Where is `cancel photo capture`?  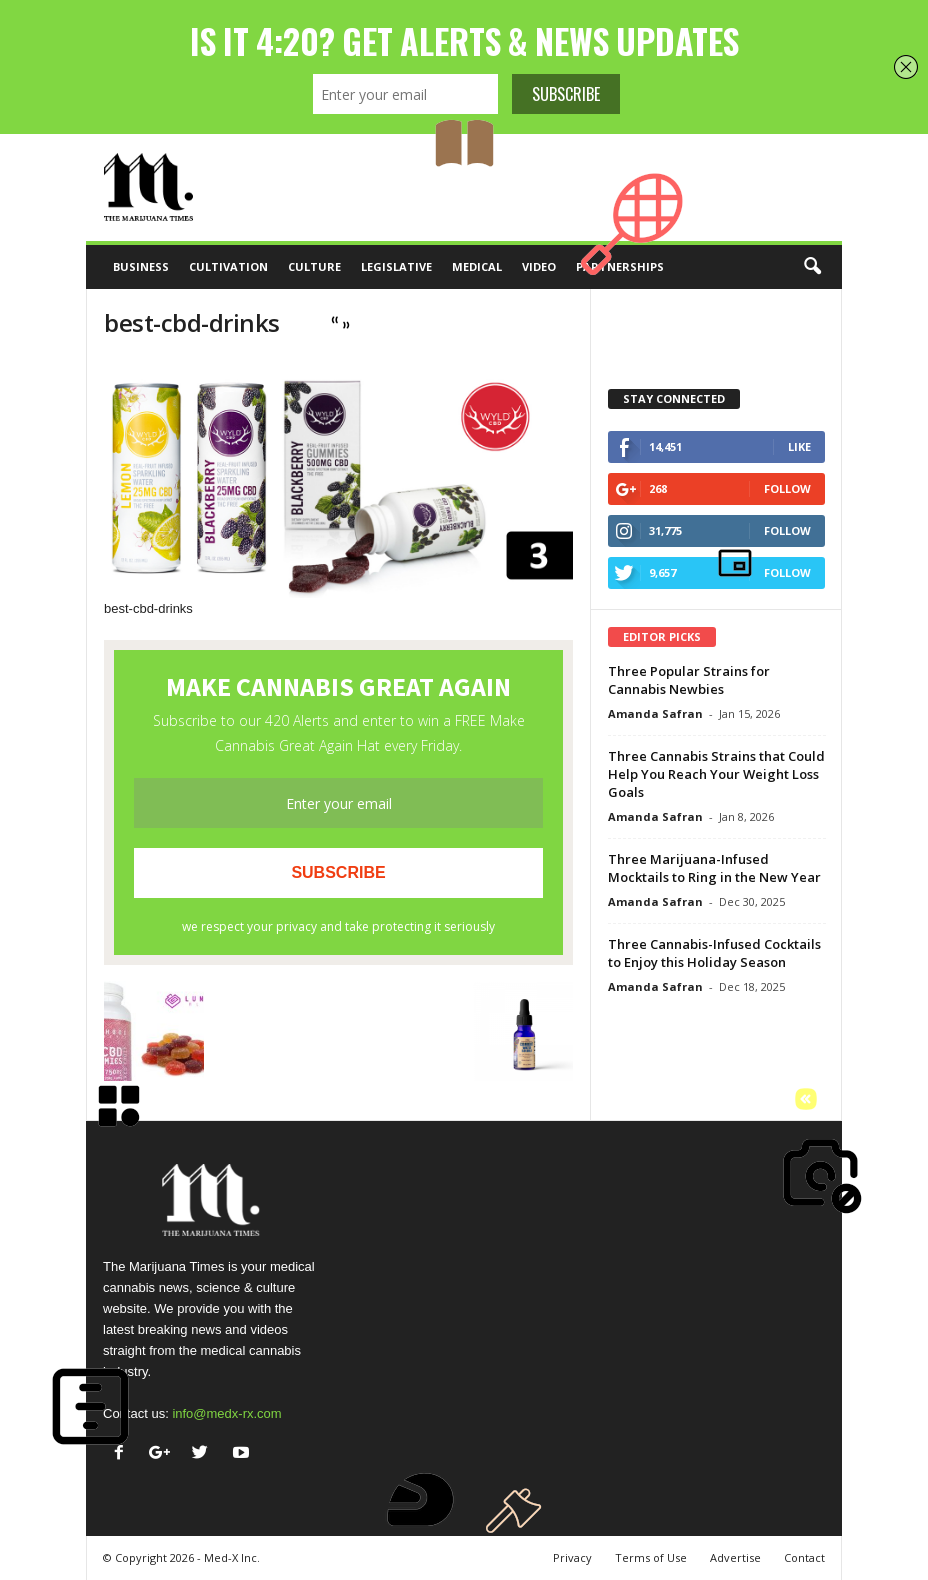
cancel photo capture is located at coordinates (820, 1172).